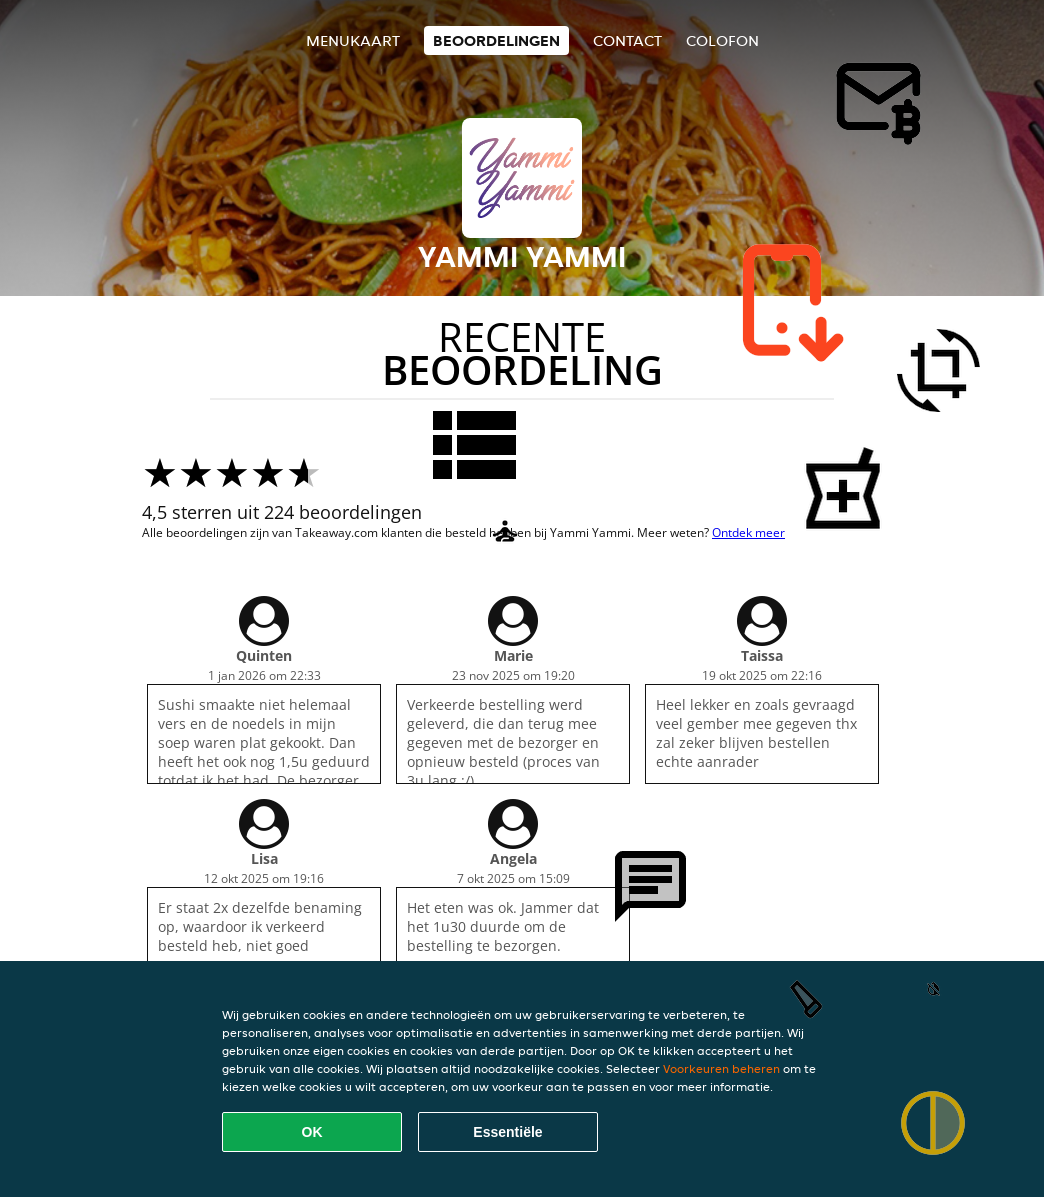 This screenshot has height=1197, width=1044. Describe the element at coordinates (933, 1123) in the screenshot. I see `toggle between light and dark mode` at that location.